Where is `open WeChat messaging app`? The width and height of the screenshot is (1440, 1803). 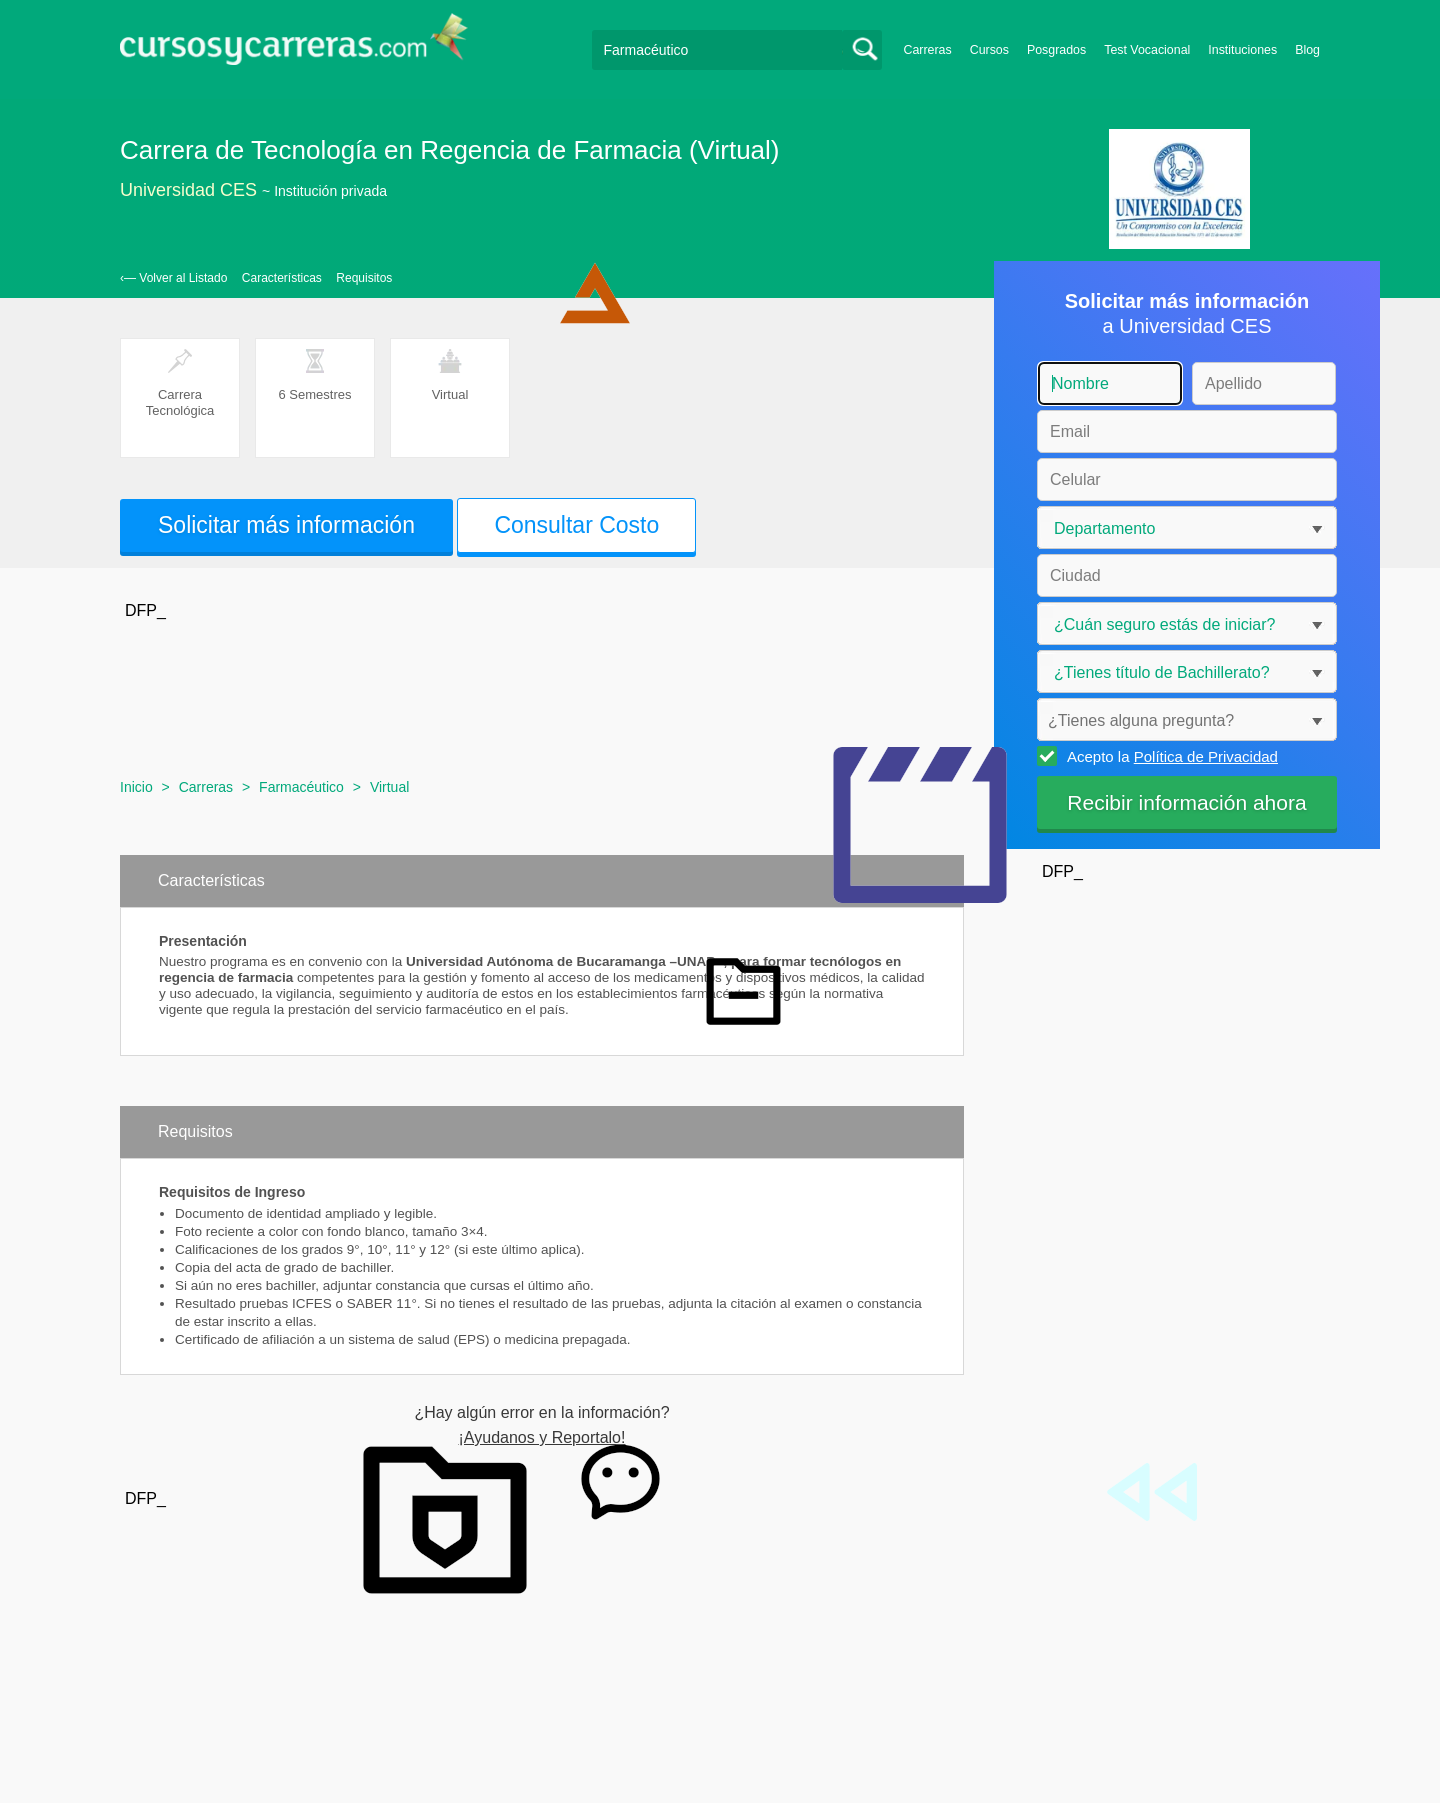 open WeChat messaging app is located at coordinates (620, 1479).